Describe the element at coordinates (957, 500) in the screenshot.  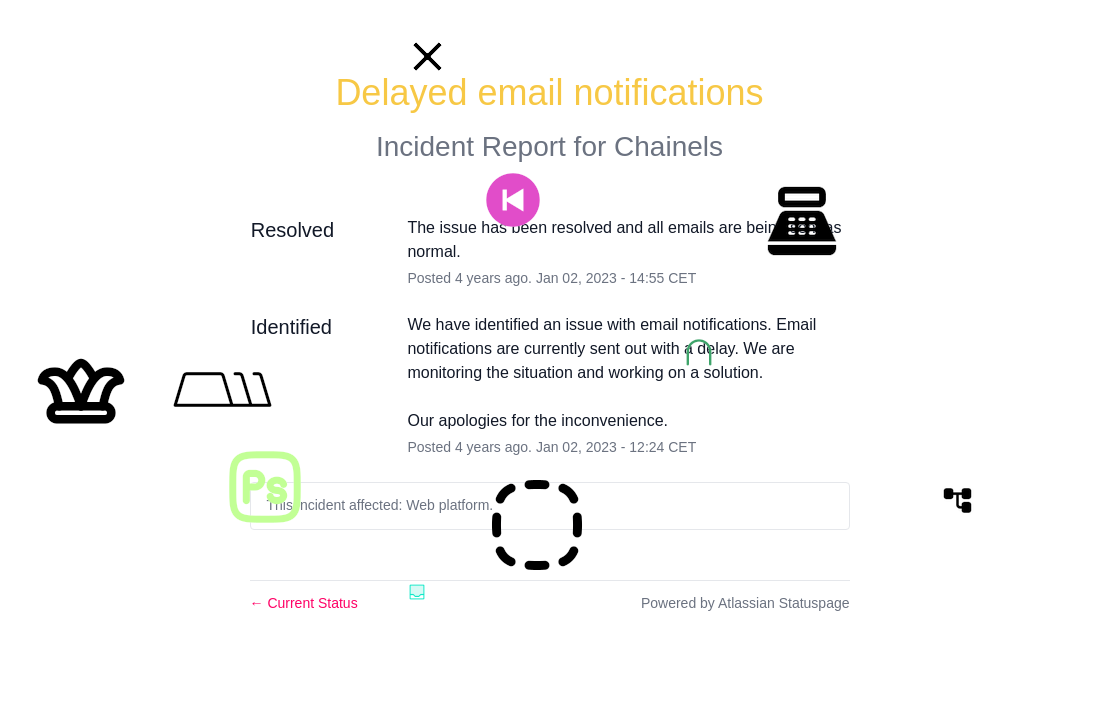
I see `view project hierarchy or structure` at that location.